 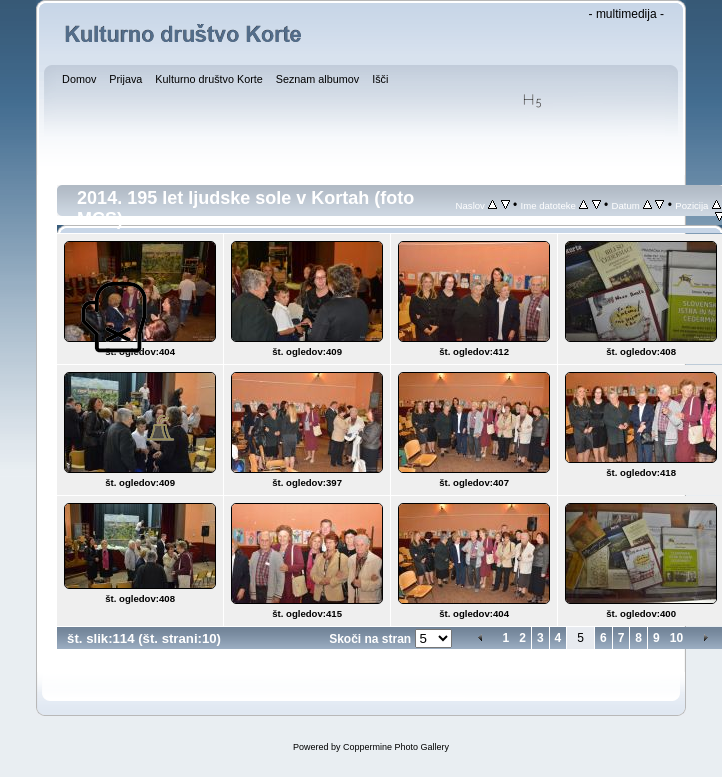 What do you see at coordinates (160, 429) in the screenshot?
I see `indicates nuclear power or energy facility` at bounding box center [160, 429].